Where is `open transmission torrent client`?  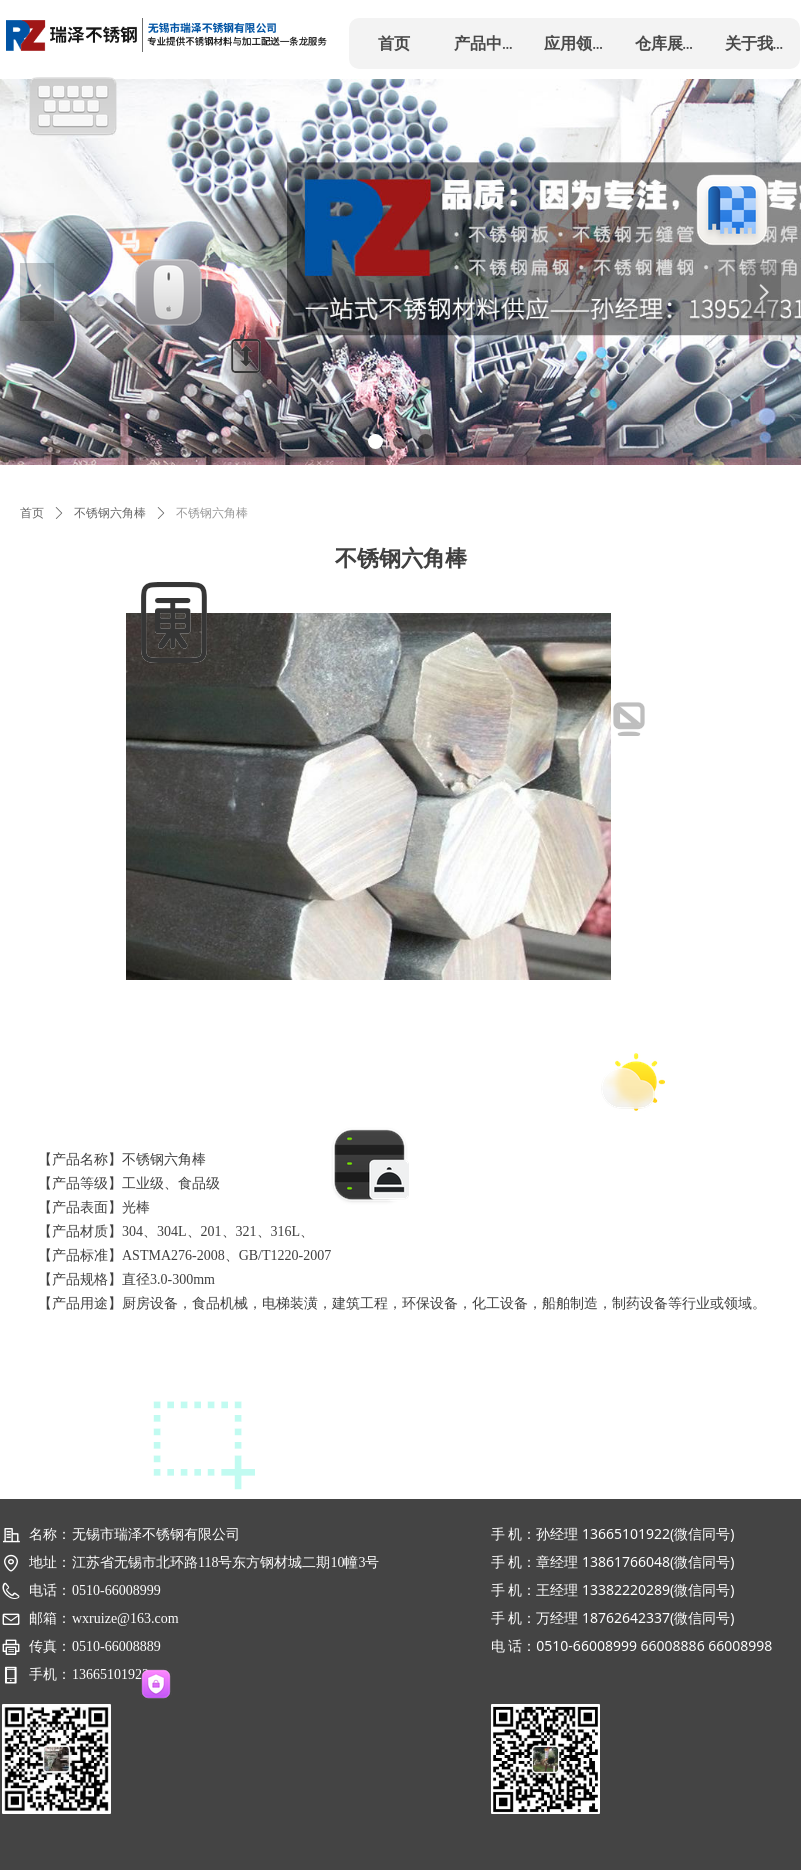
open transmission torrent client is located at coordinates (246, 356).